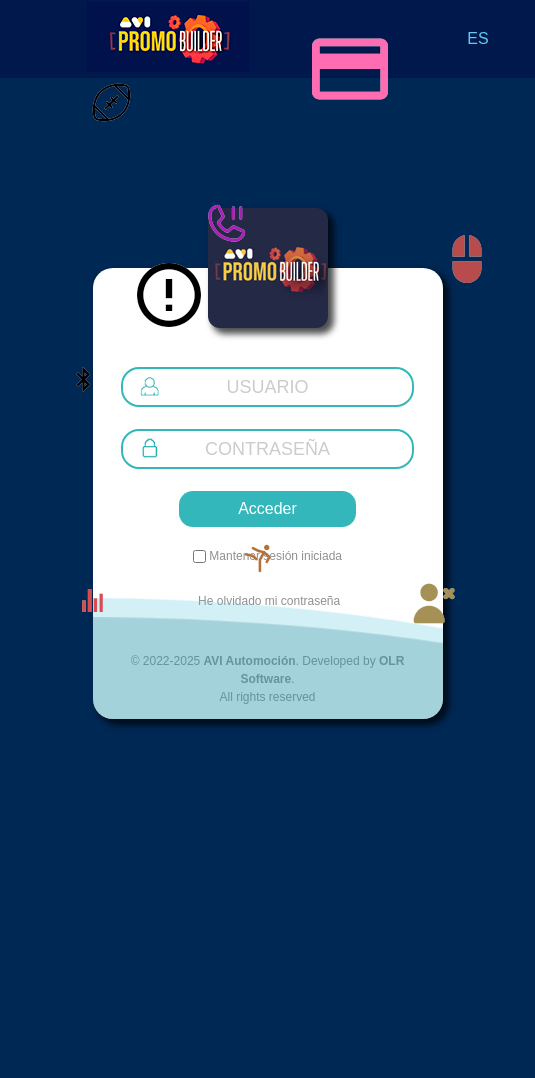 The height and width of the screenshot is (1078, 535). I want to click on put current call on hold, so click(227, 222).